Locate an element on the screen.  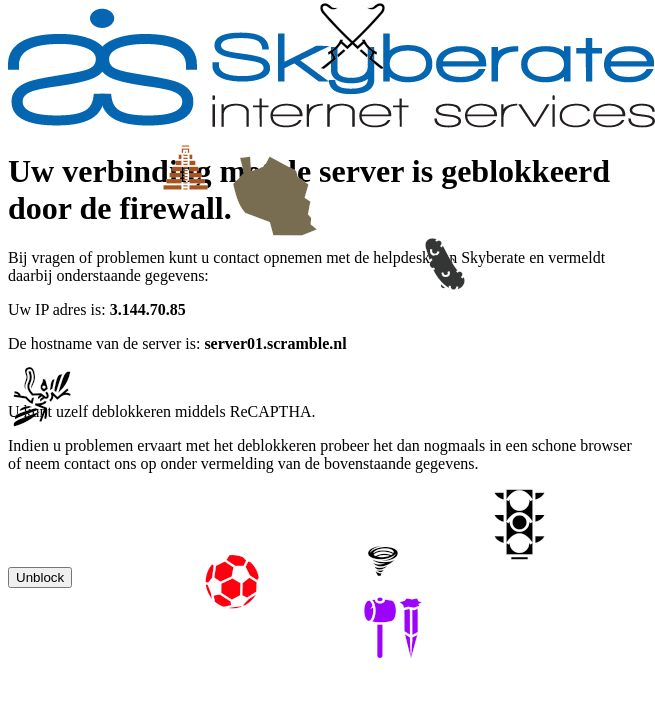
access soccer or football games is located at coordinates (232, 581).